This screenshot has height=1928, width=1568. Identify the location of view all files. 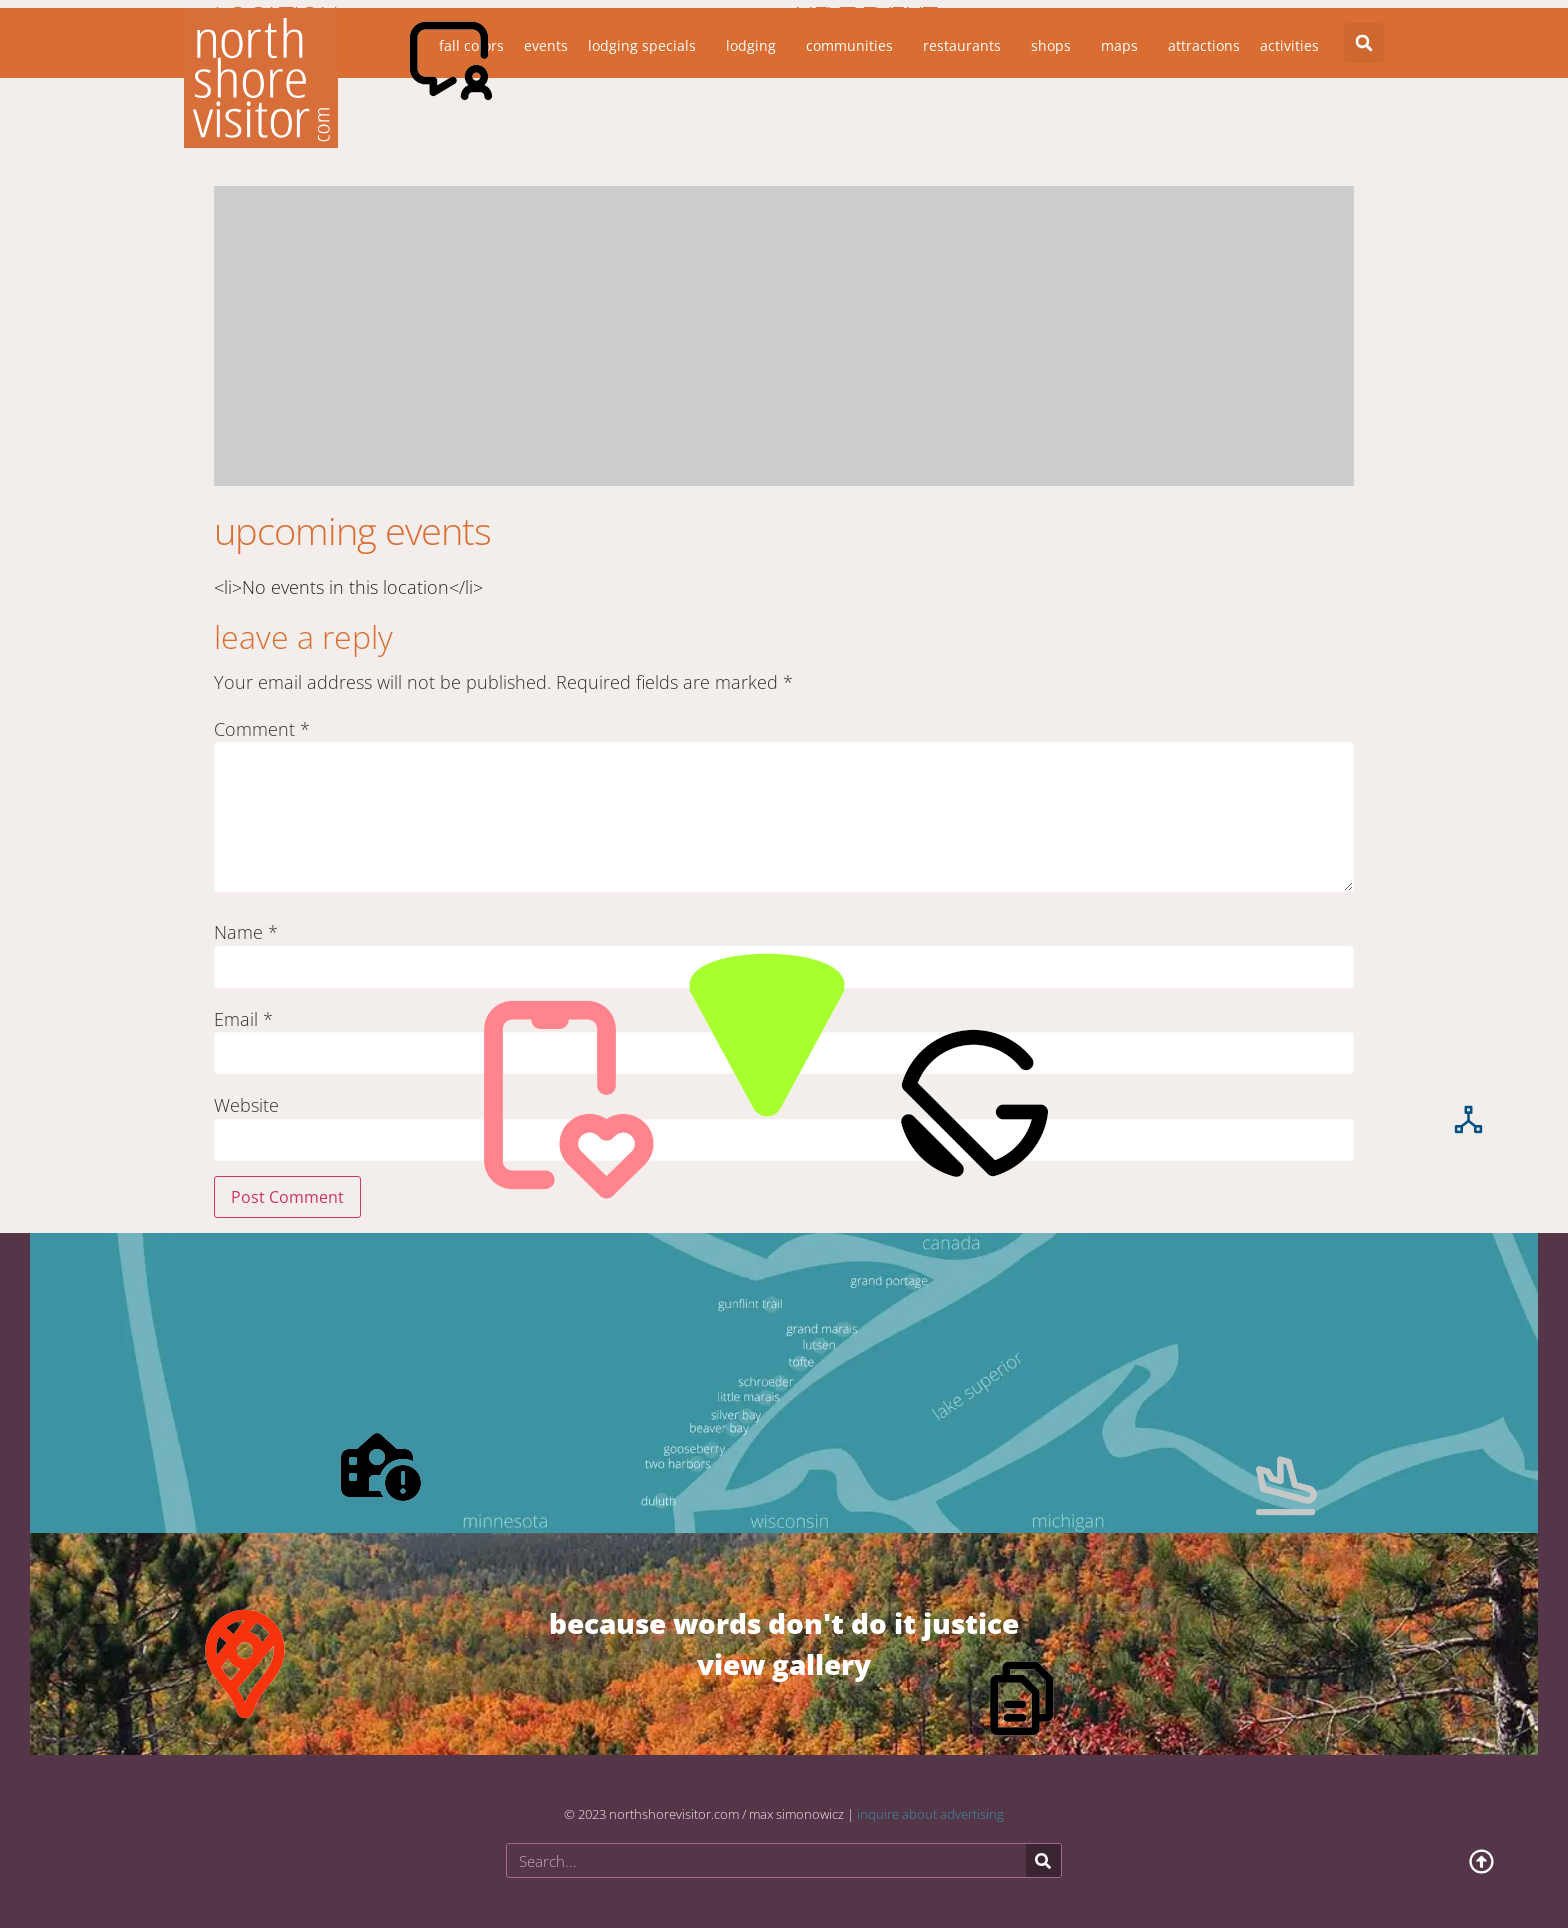
(1021, 1699).